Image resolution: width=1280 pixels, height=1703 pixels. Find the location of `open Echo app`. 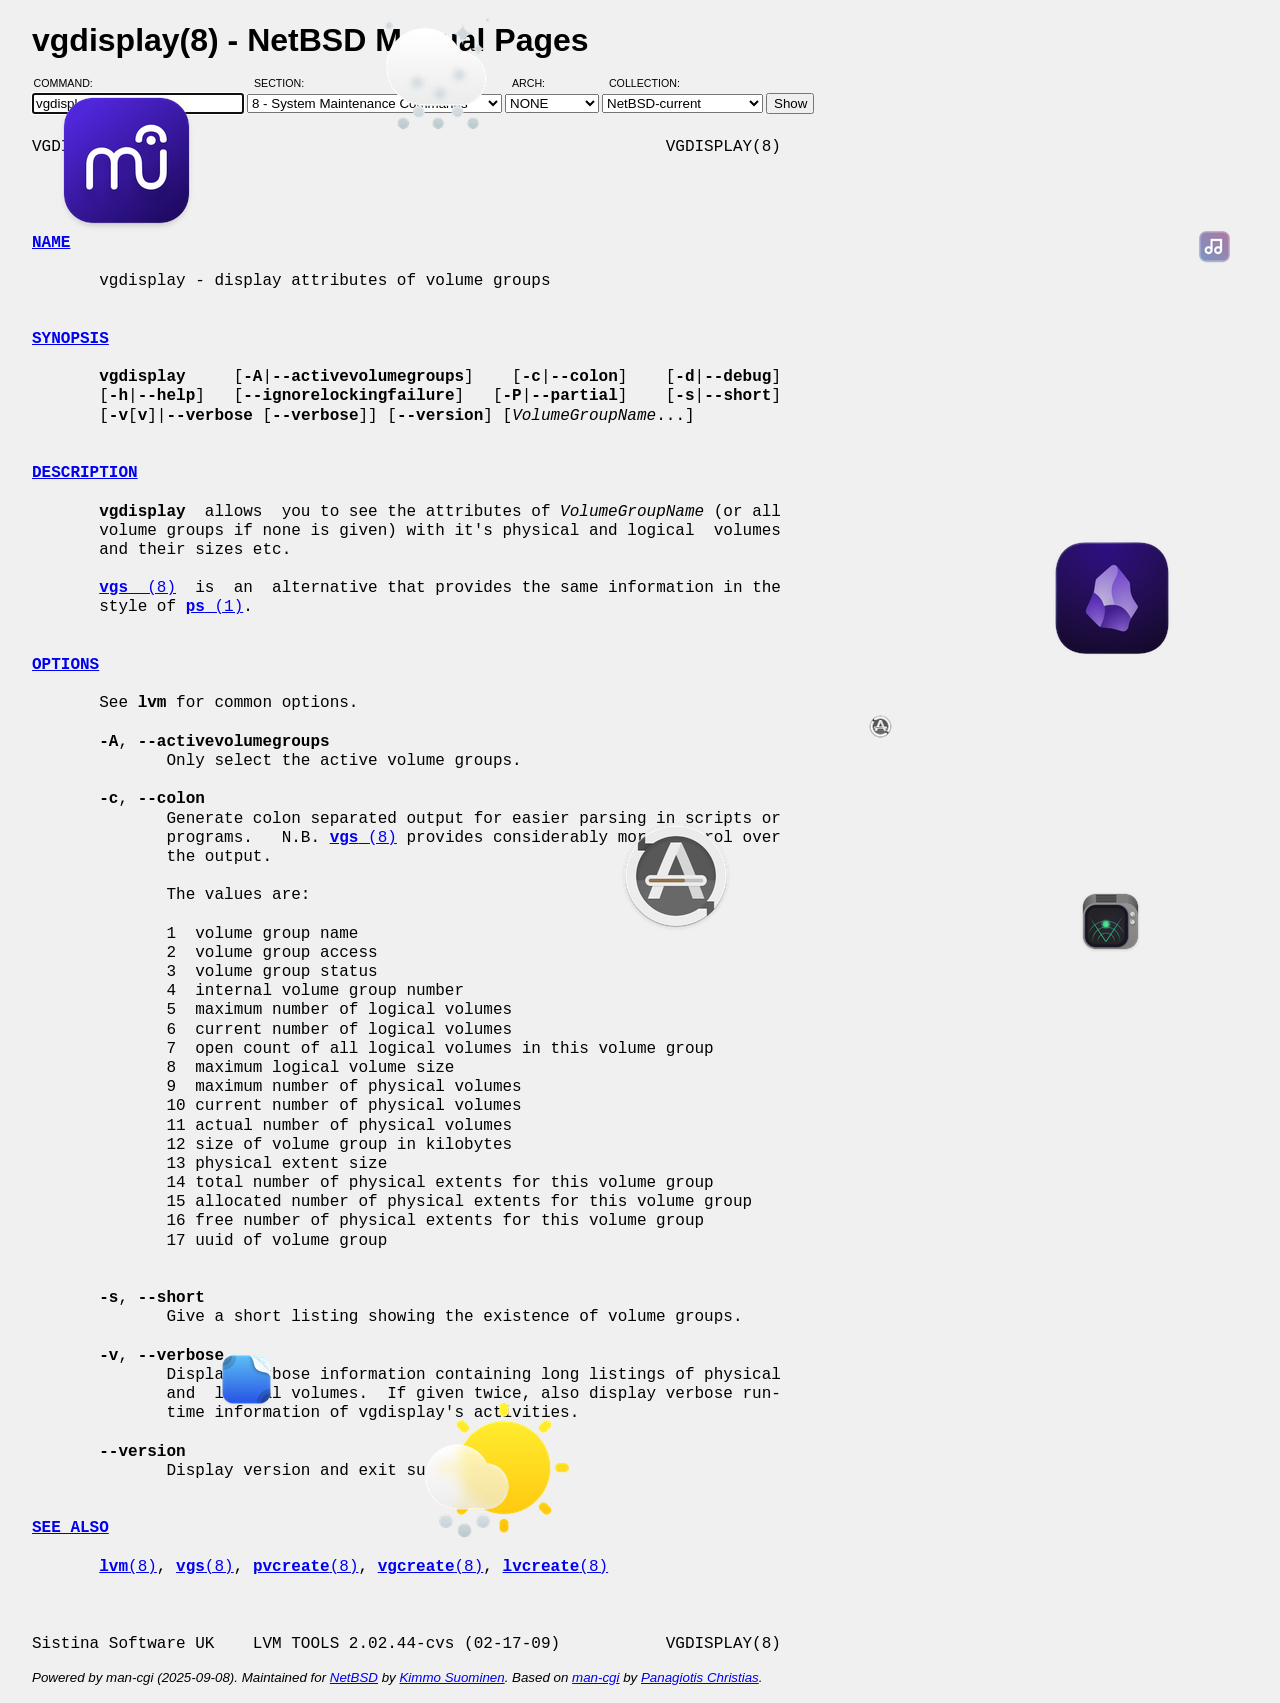

open Echo app is located at coordinates (1110, 921).